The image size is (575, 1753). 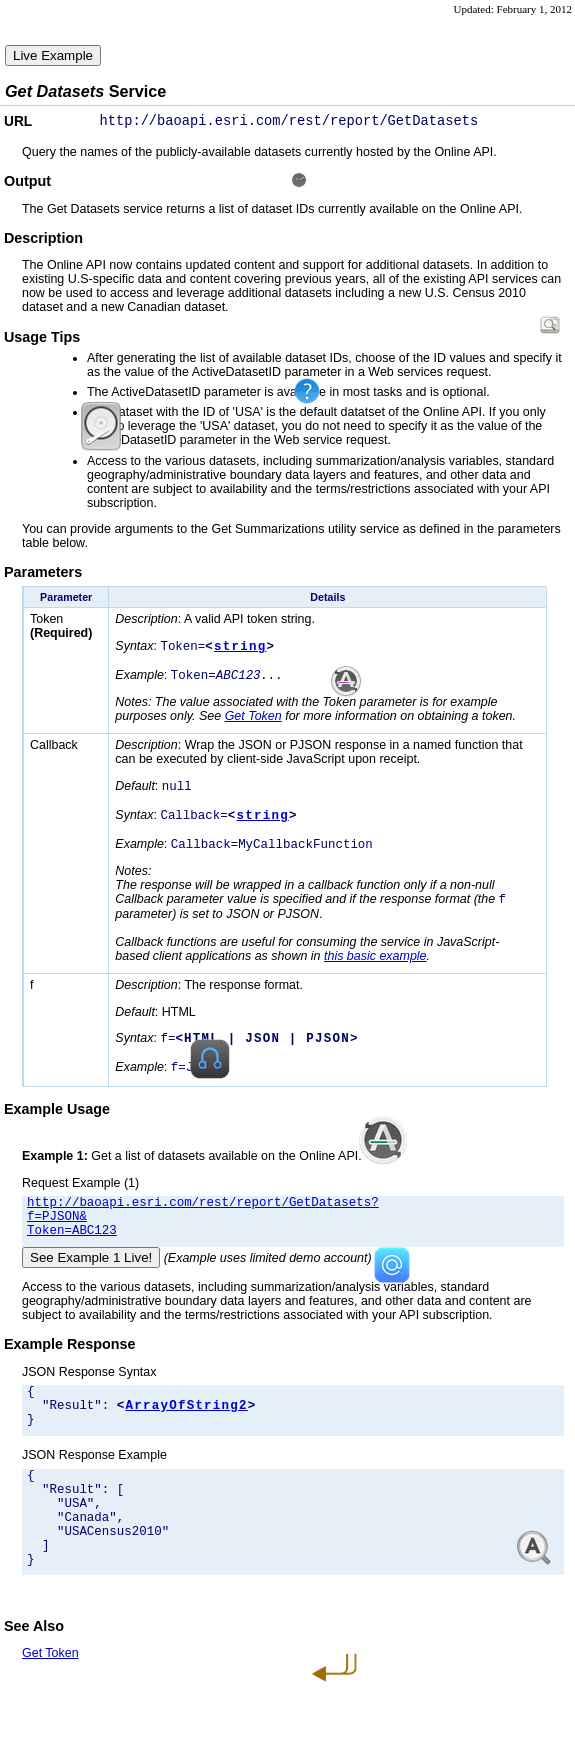 What do you see at coordinates (307, 391) in the screenshot?
I see `open the help center or documentation` at bounding box center [307, 391].